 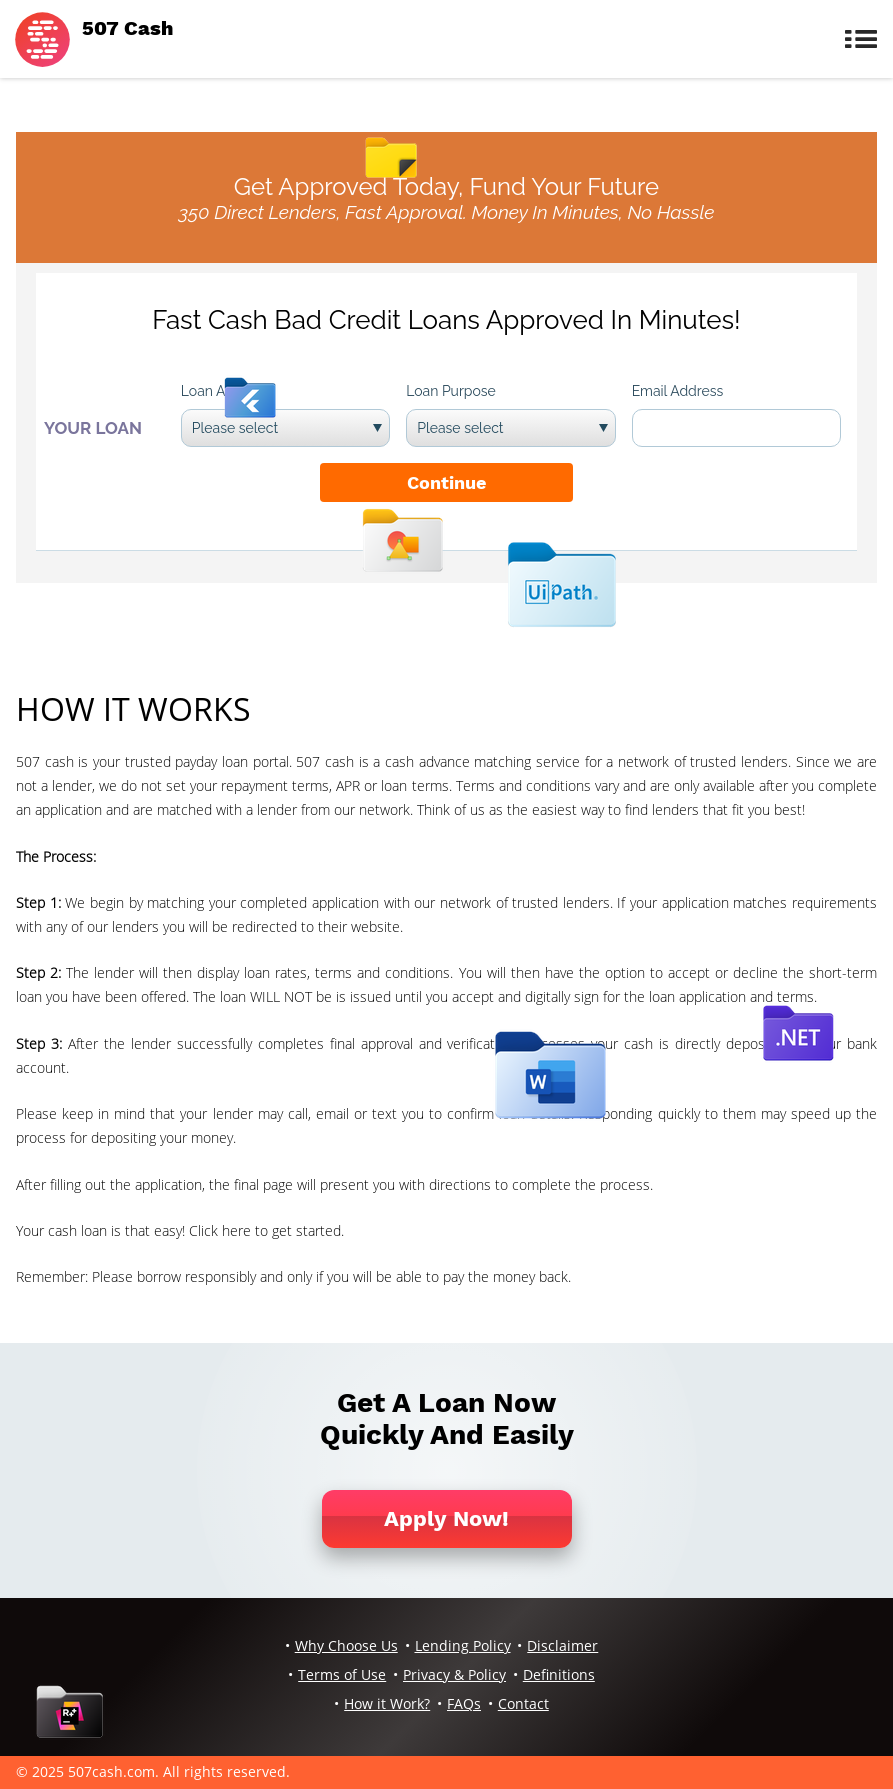 What do you see at coordinates (69, 1713) in the screenshot?
I see `folder containing ReSharper C++ project files` at bounding box center [69, 1713].